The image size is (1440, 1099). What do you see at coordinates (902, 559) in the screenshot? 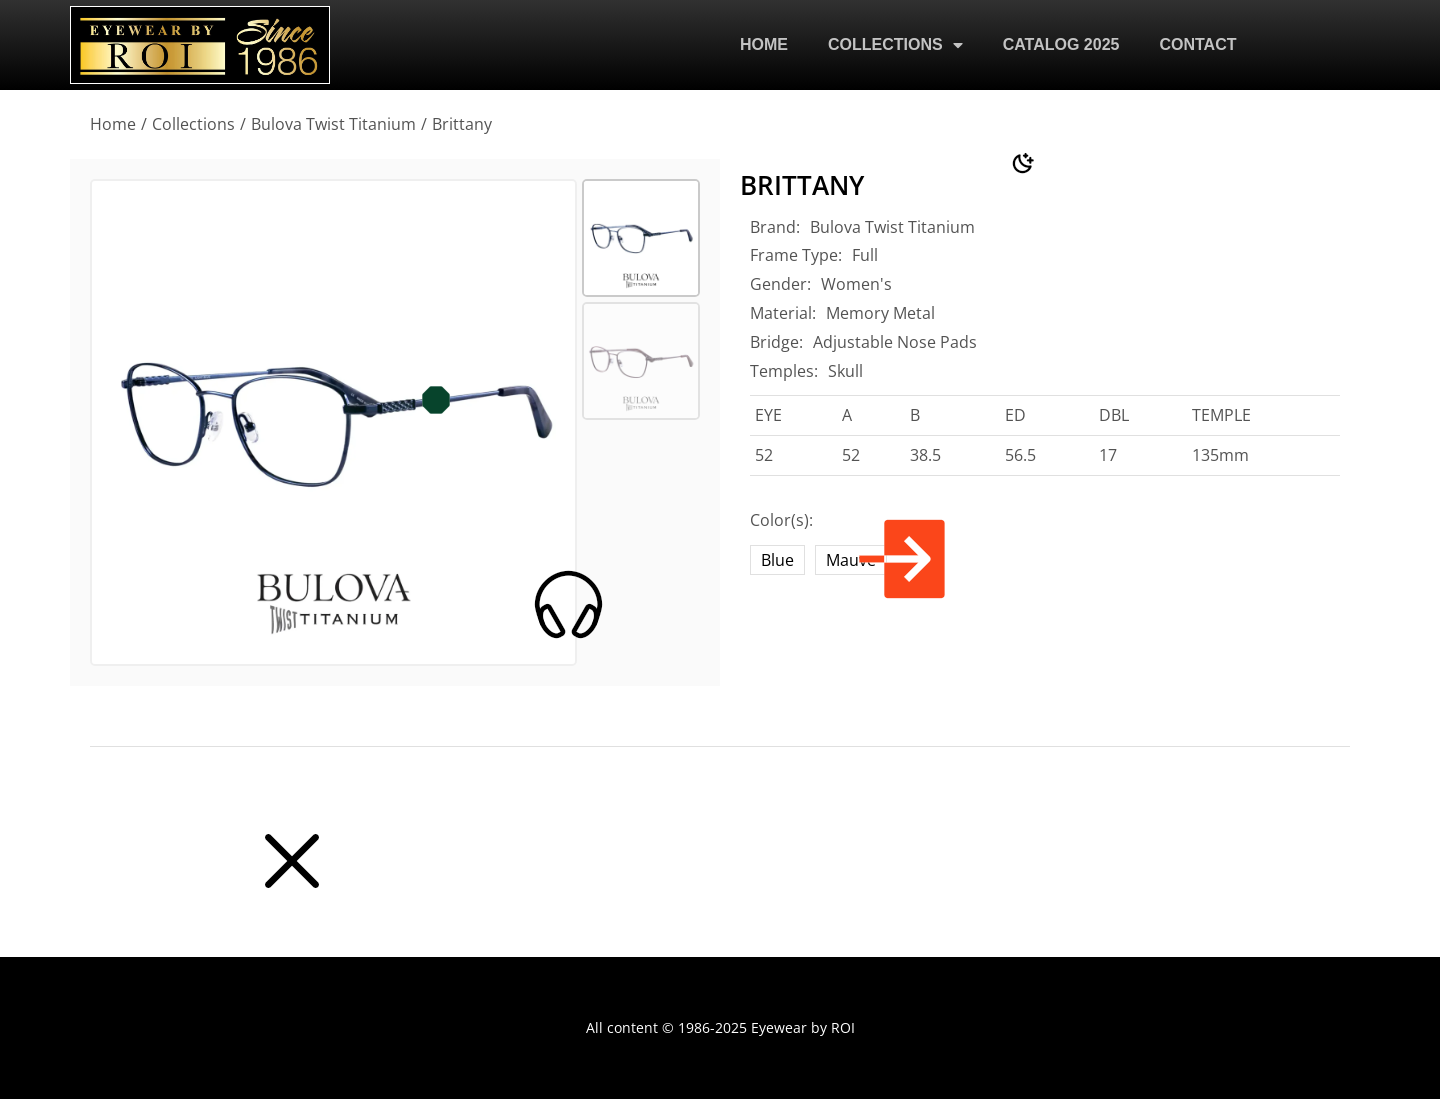
I see `log in to your account` at bounding box center [902, 559].